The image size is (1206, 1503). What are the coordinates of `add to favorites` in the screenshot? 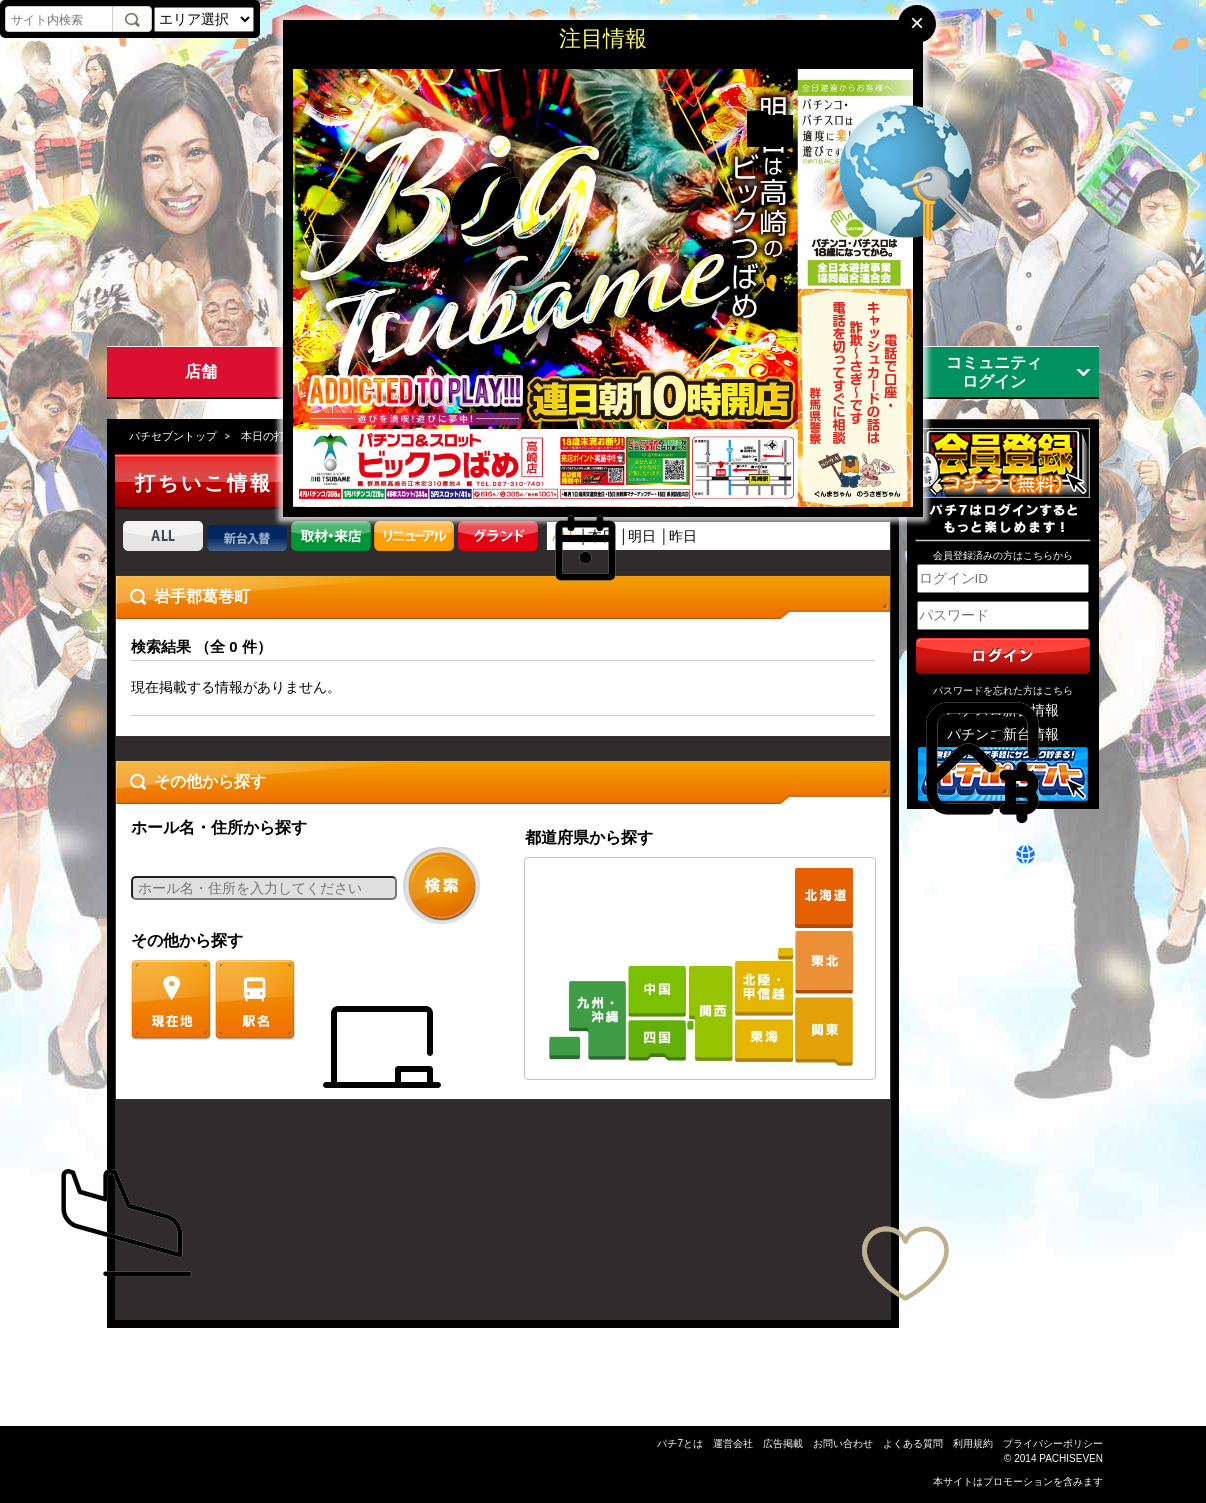 It's located at (905, 1260).